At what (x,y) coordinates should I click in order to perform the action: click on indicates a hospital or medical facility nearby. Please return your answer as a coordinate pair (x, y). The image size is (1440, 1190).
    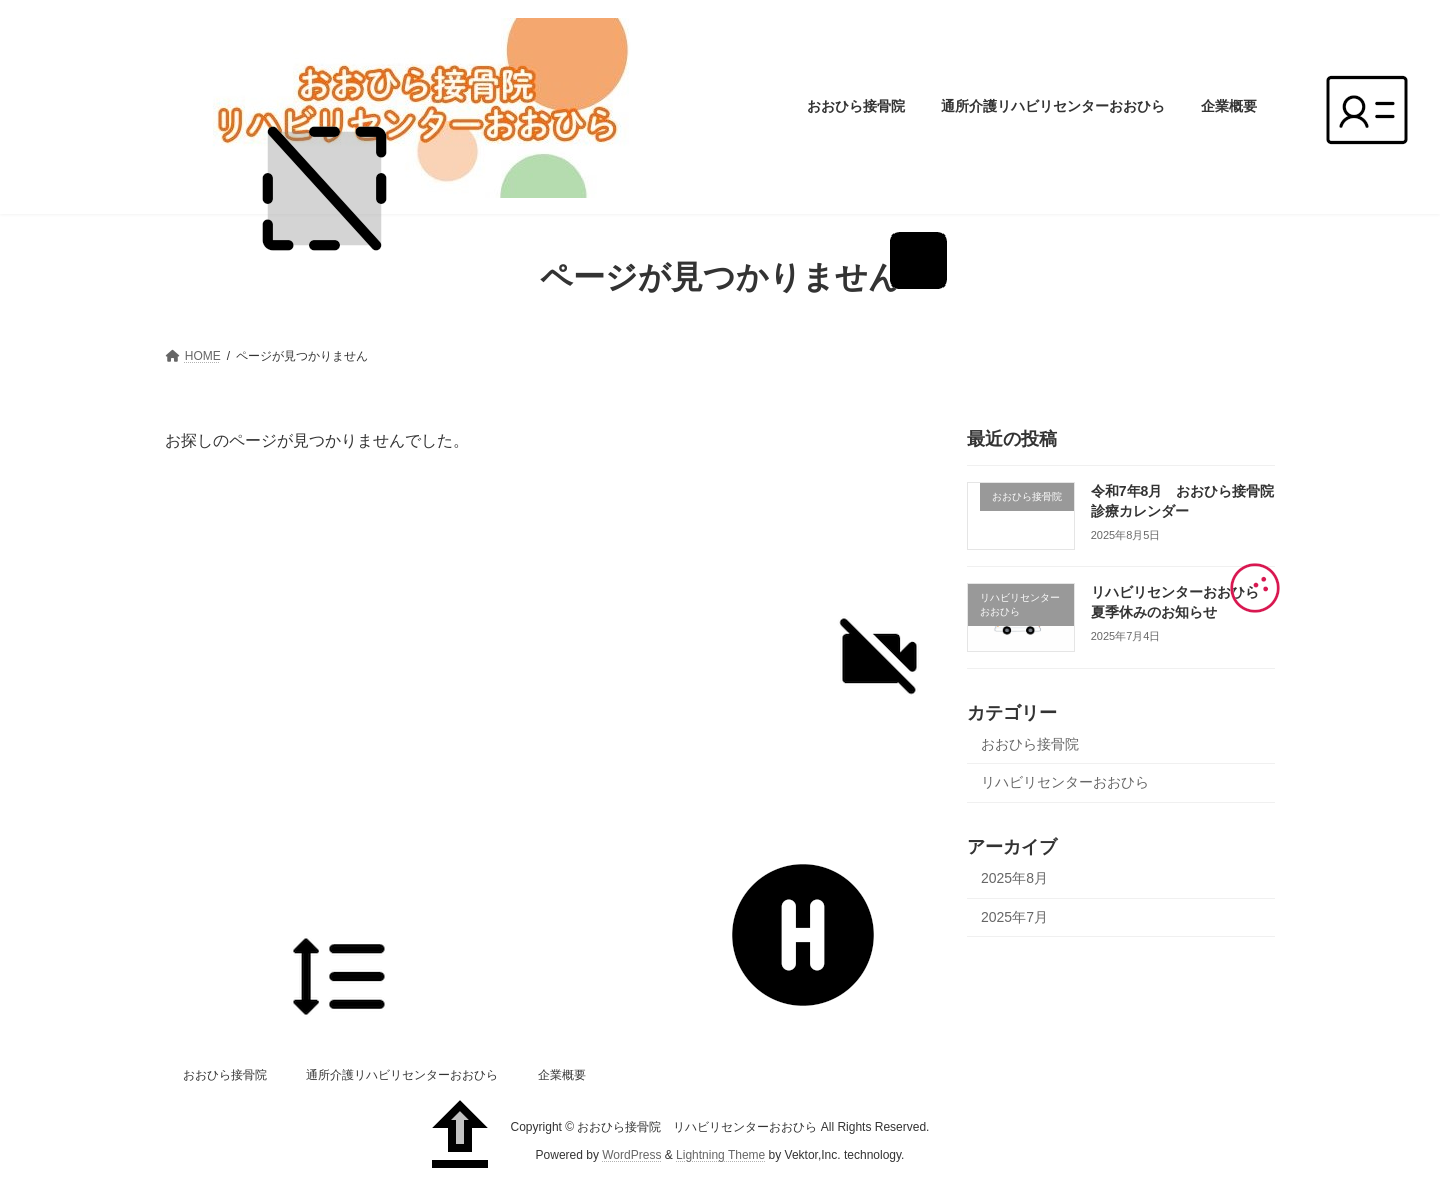
    Looking at the image, I should click on (803, 935).